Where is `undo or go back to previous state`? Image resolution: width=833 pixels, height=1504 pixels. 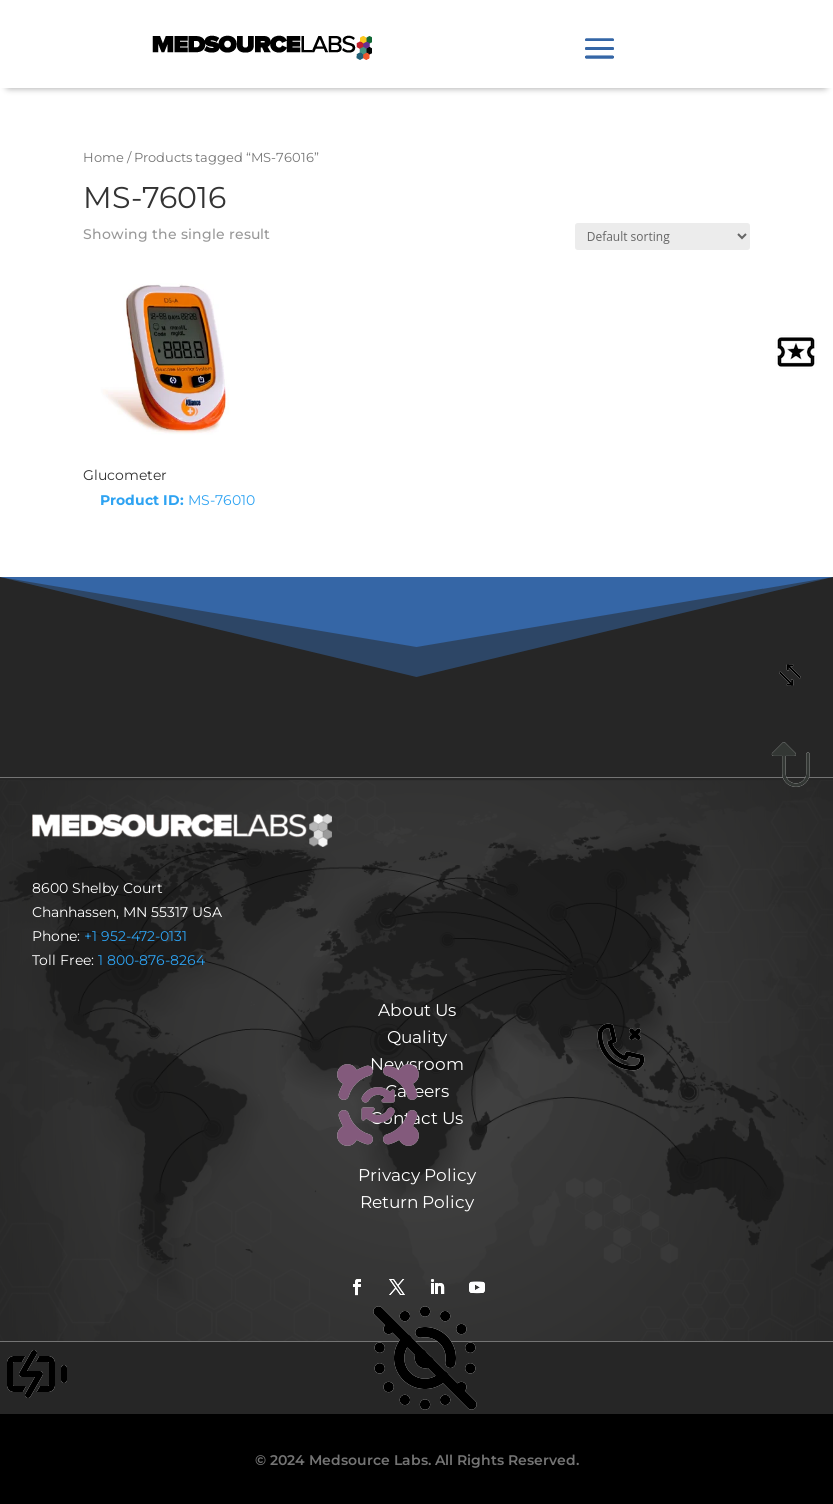 undo or go back to previous state is located at coordinates (792, 764).